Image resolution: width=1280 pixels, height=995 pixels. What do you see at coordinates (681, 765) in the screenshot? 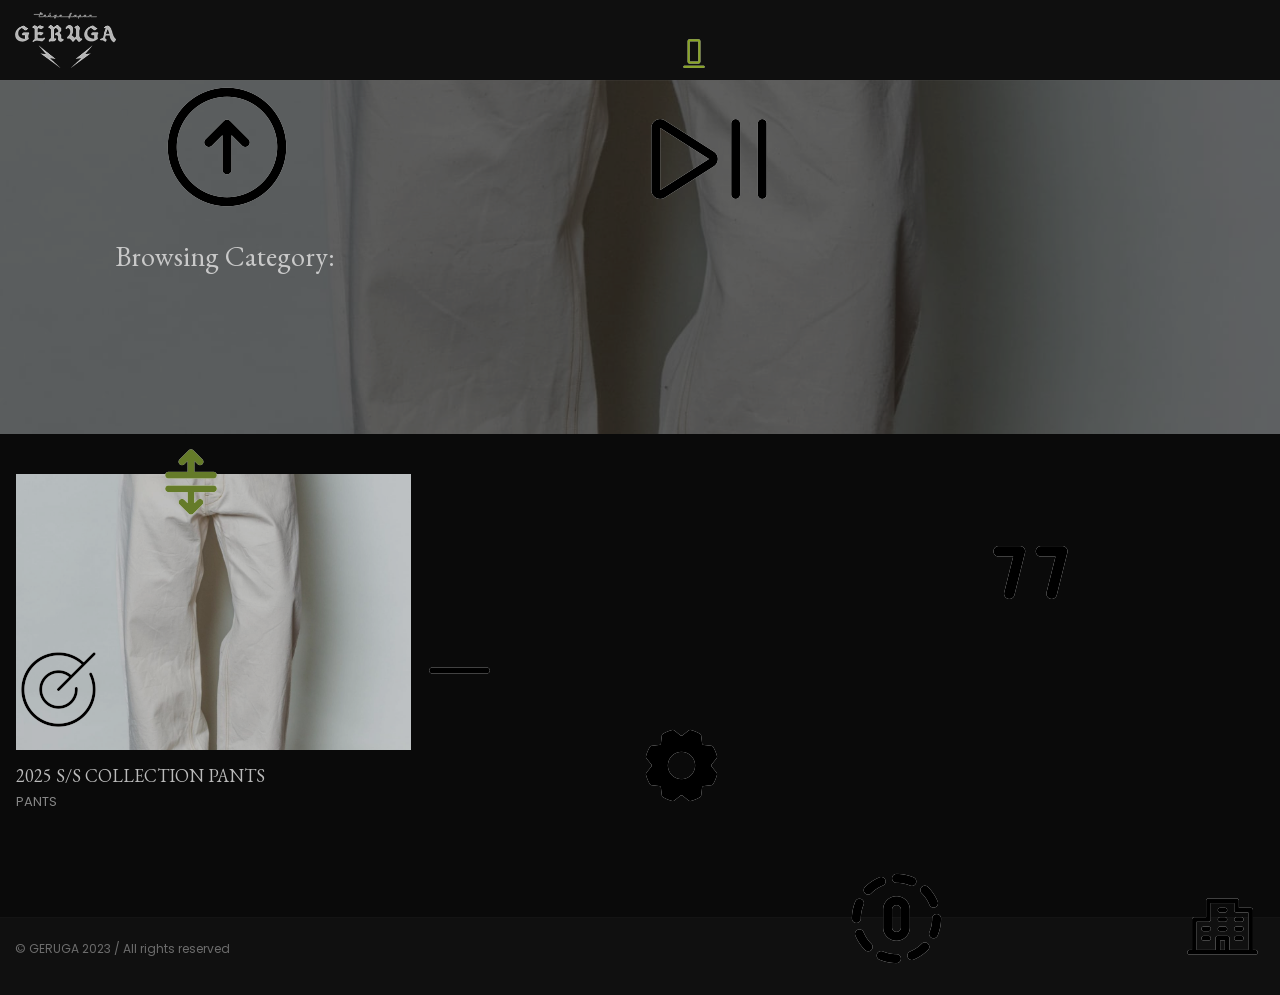
I see `open settings` at bounding box center [681, 765].